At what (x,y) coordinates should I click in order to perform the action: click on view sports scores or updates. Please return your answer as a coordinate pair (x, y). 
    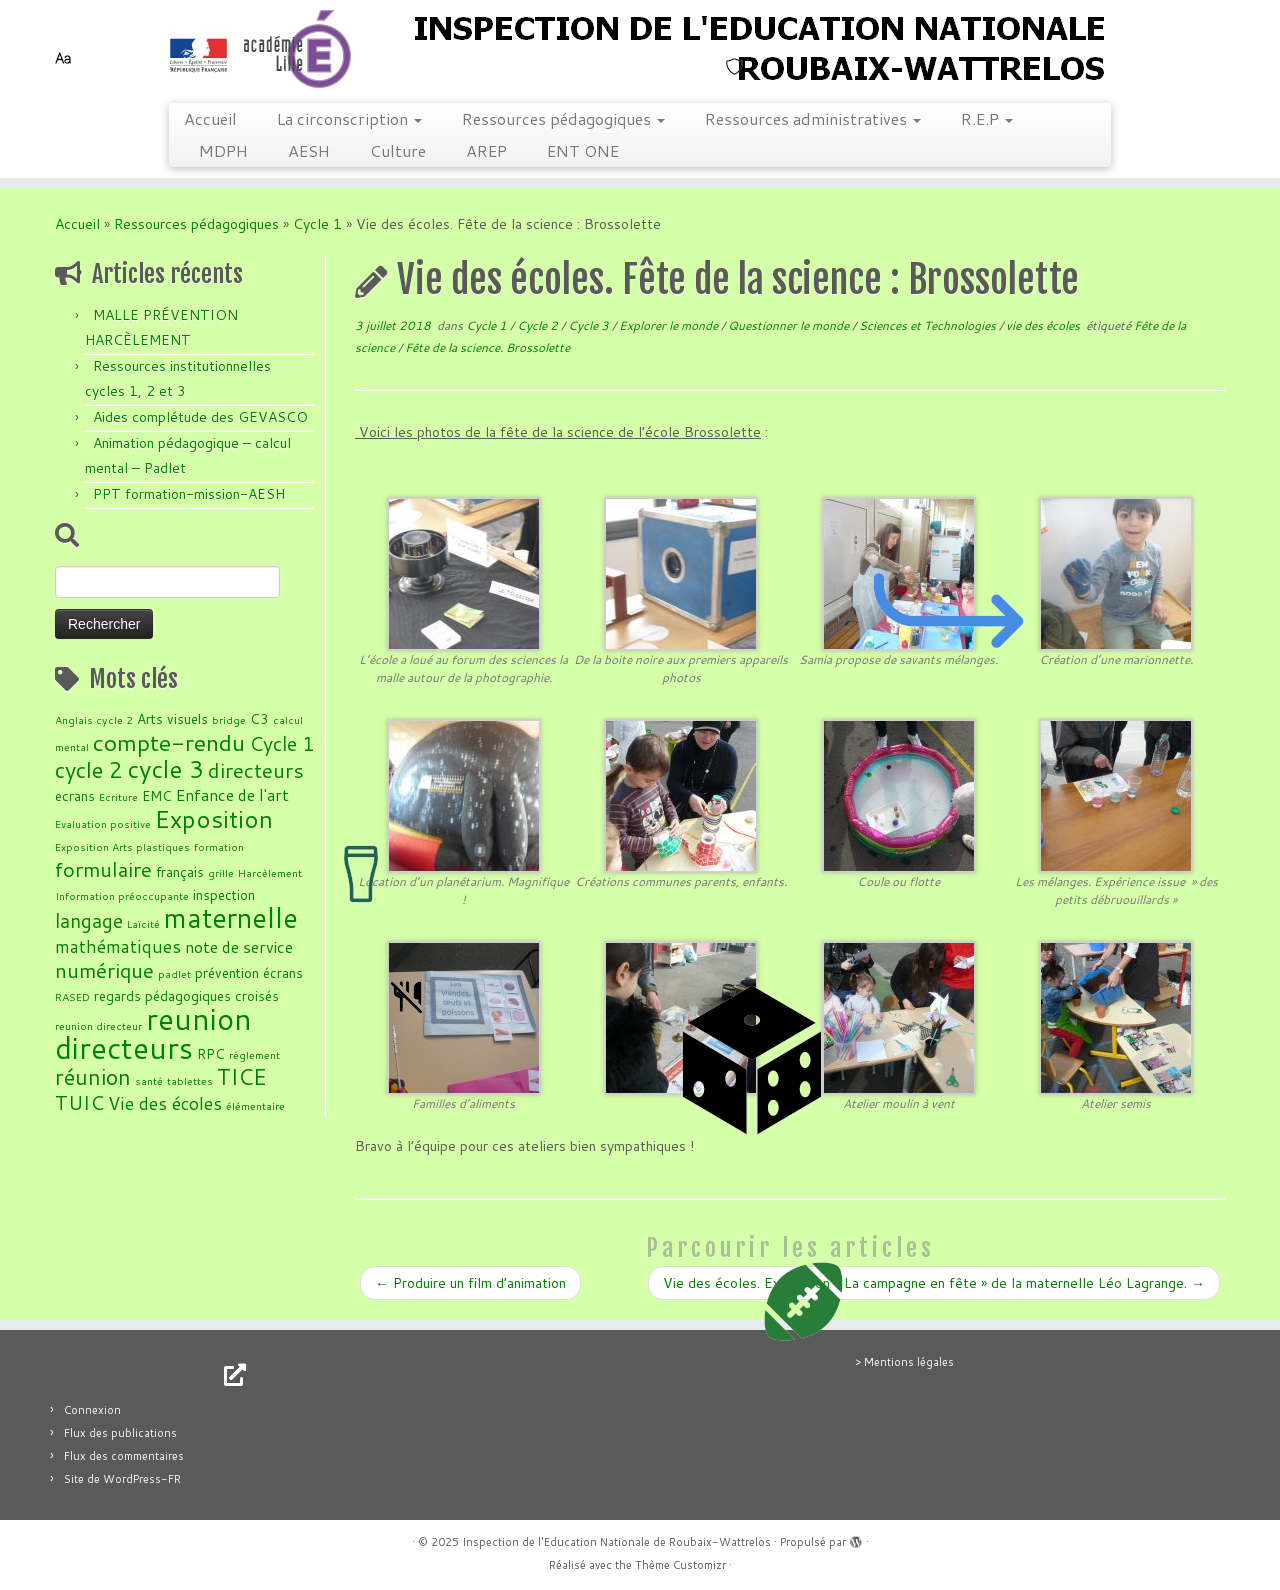
    Looking at the image, I should click on (803, 1301).